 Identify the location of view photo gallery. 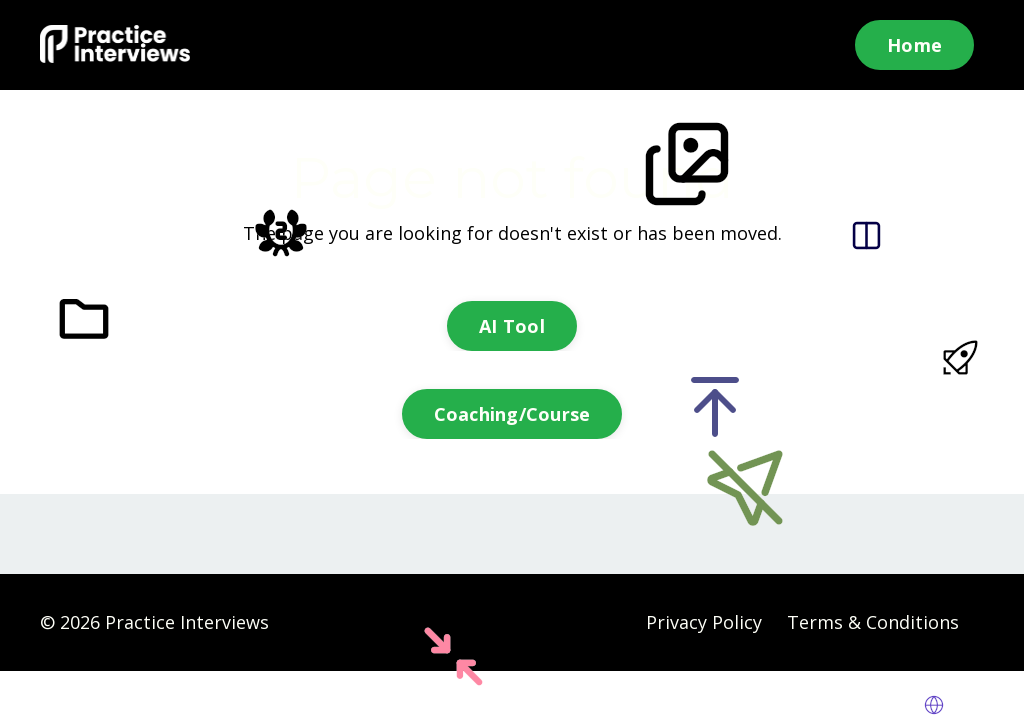
(687, 164).